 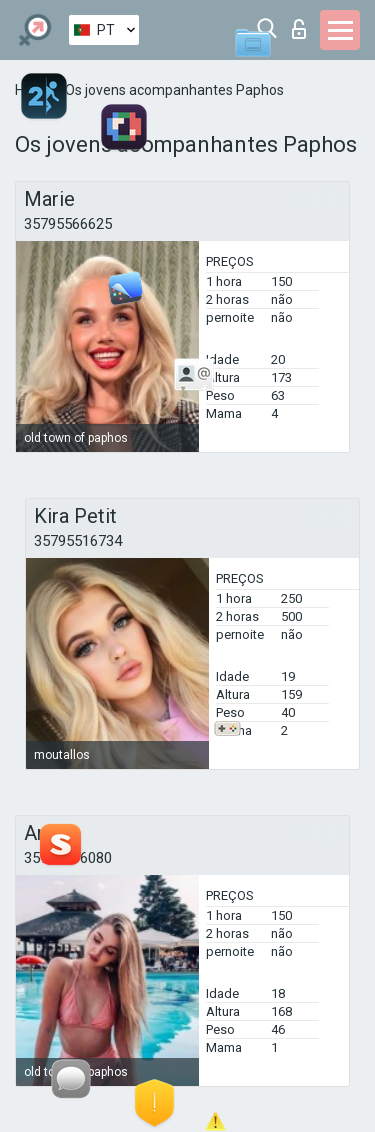 I want to click on open the messages app, so click(x=71, y=1079).